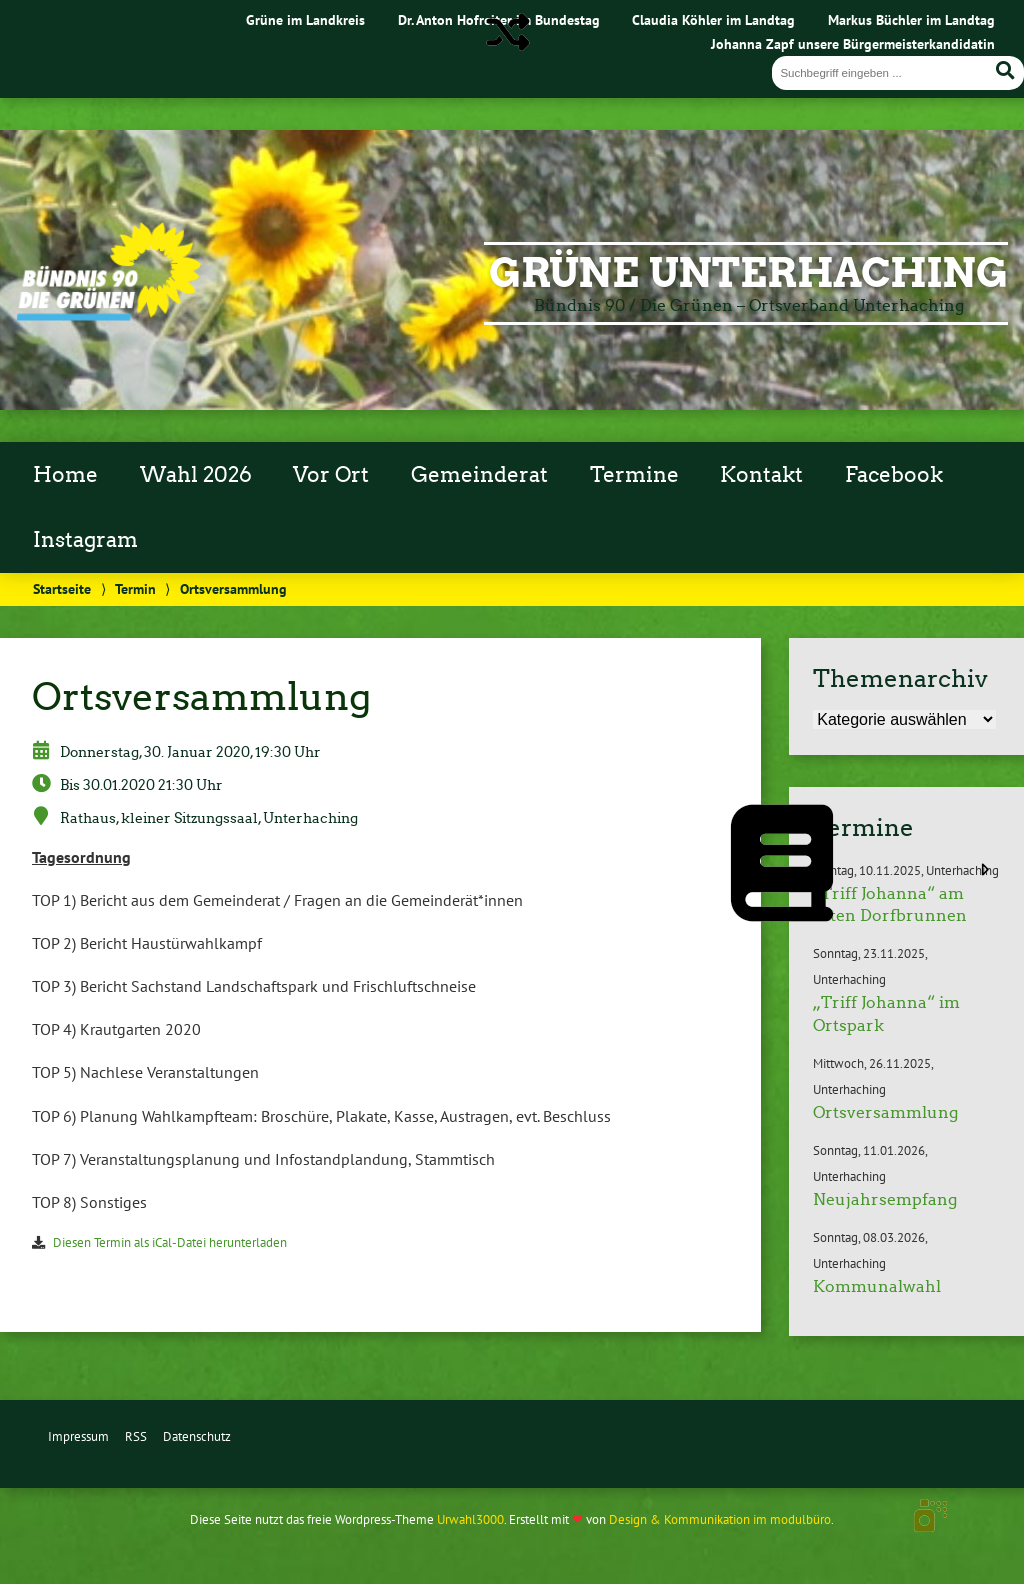 This screenshot has height=1584, width=1024. Describe the element at coordinates (928, 1515) in the screenshot. I see `access spray or paint tools` at that location.